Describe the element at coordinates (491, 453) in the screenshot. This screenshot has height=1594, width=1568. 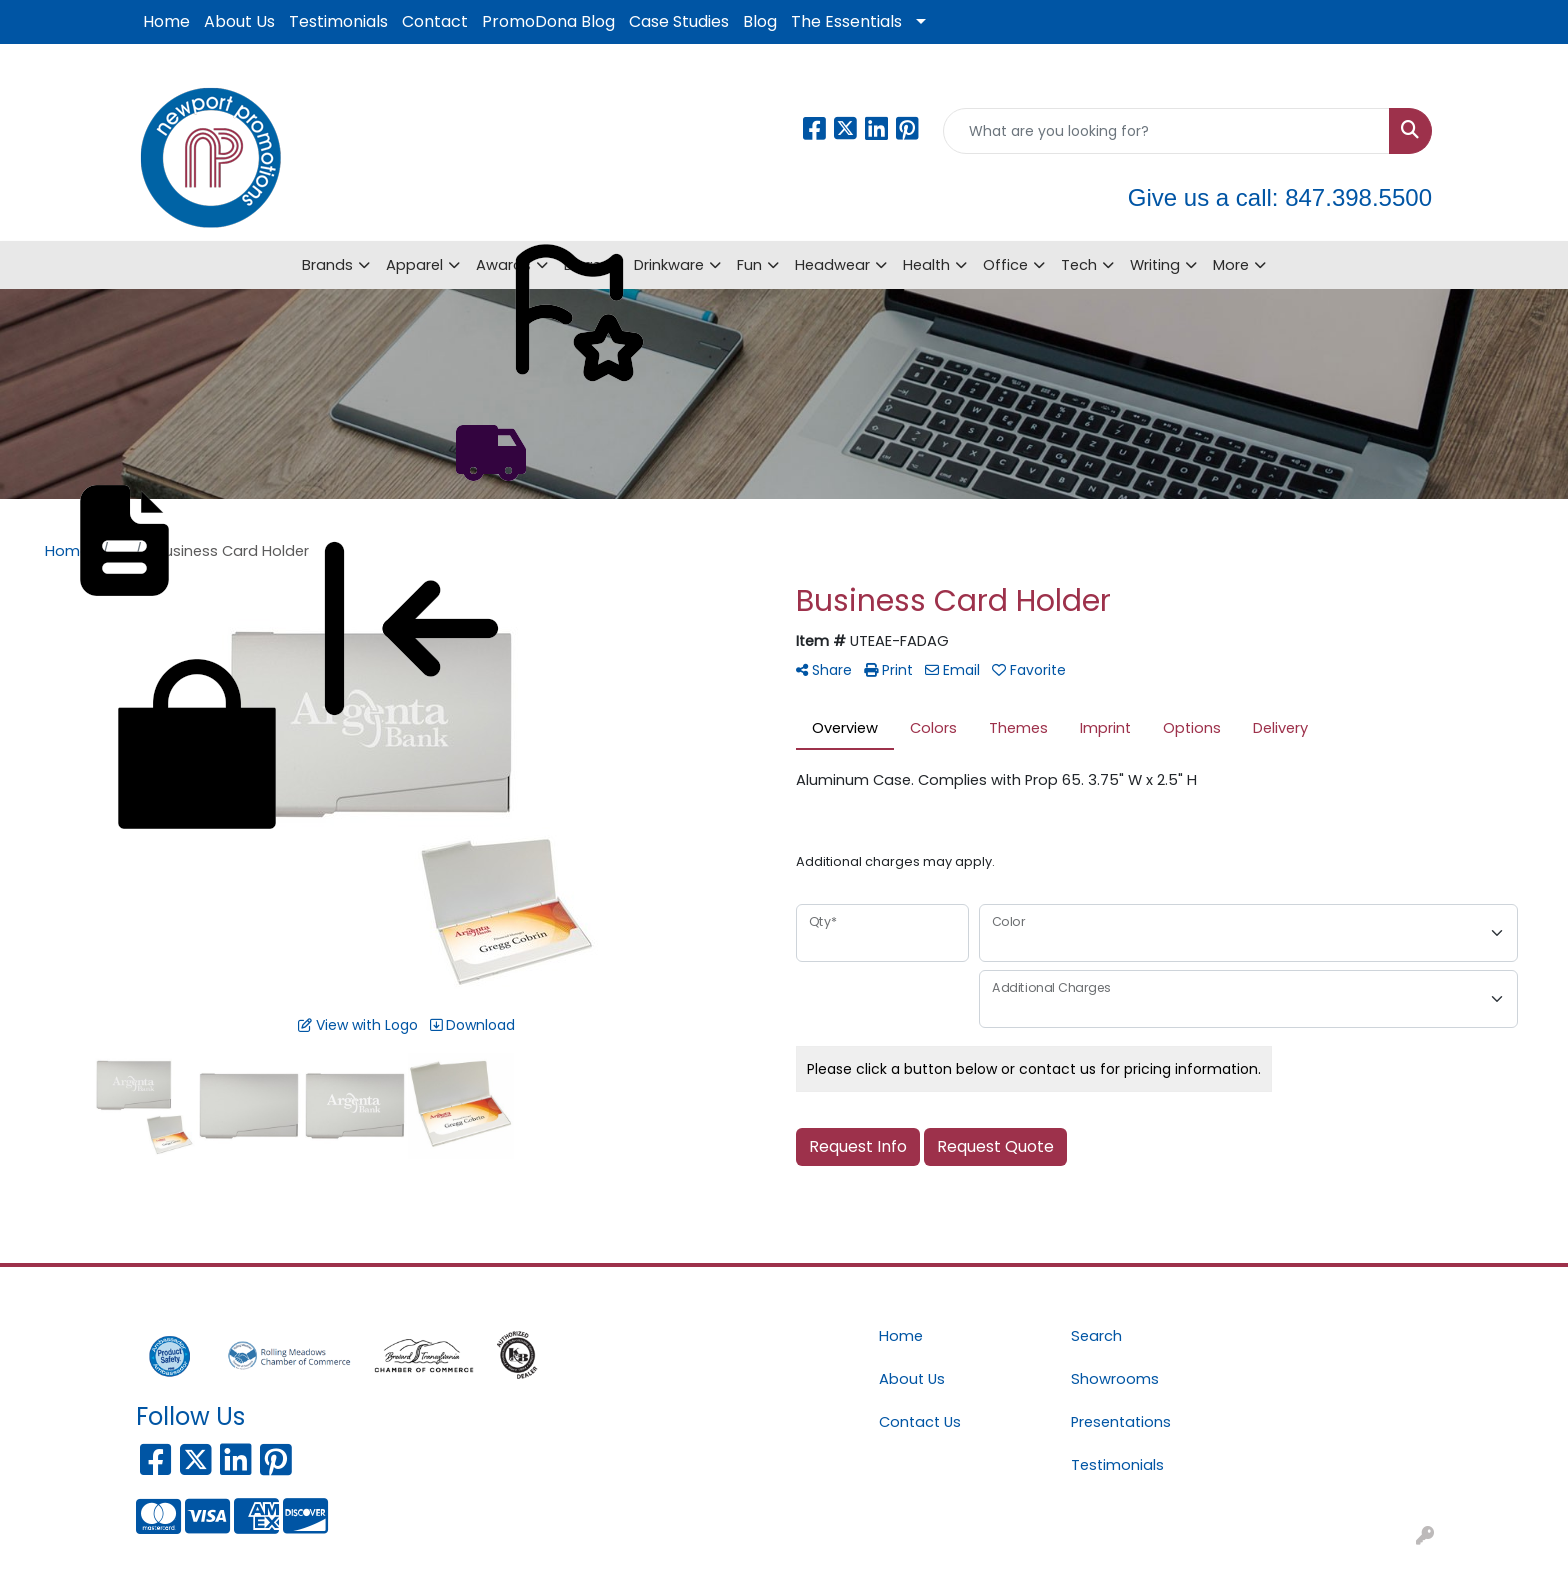
I see `track your delivery status` at that location.